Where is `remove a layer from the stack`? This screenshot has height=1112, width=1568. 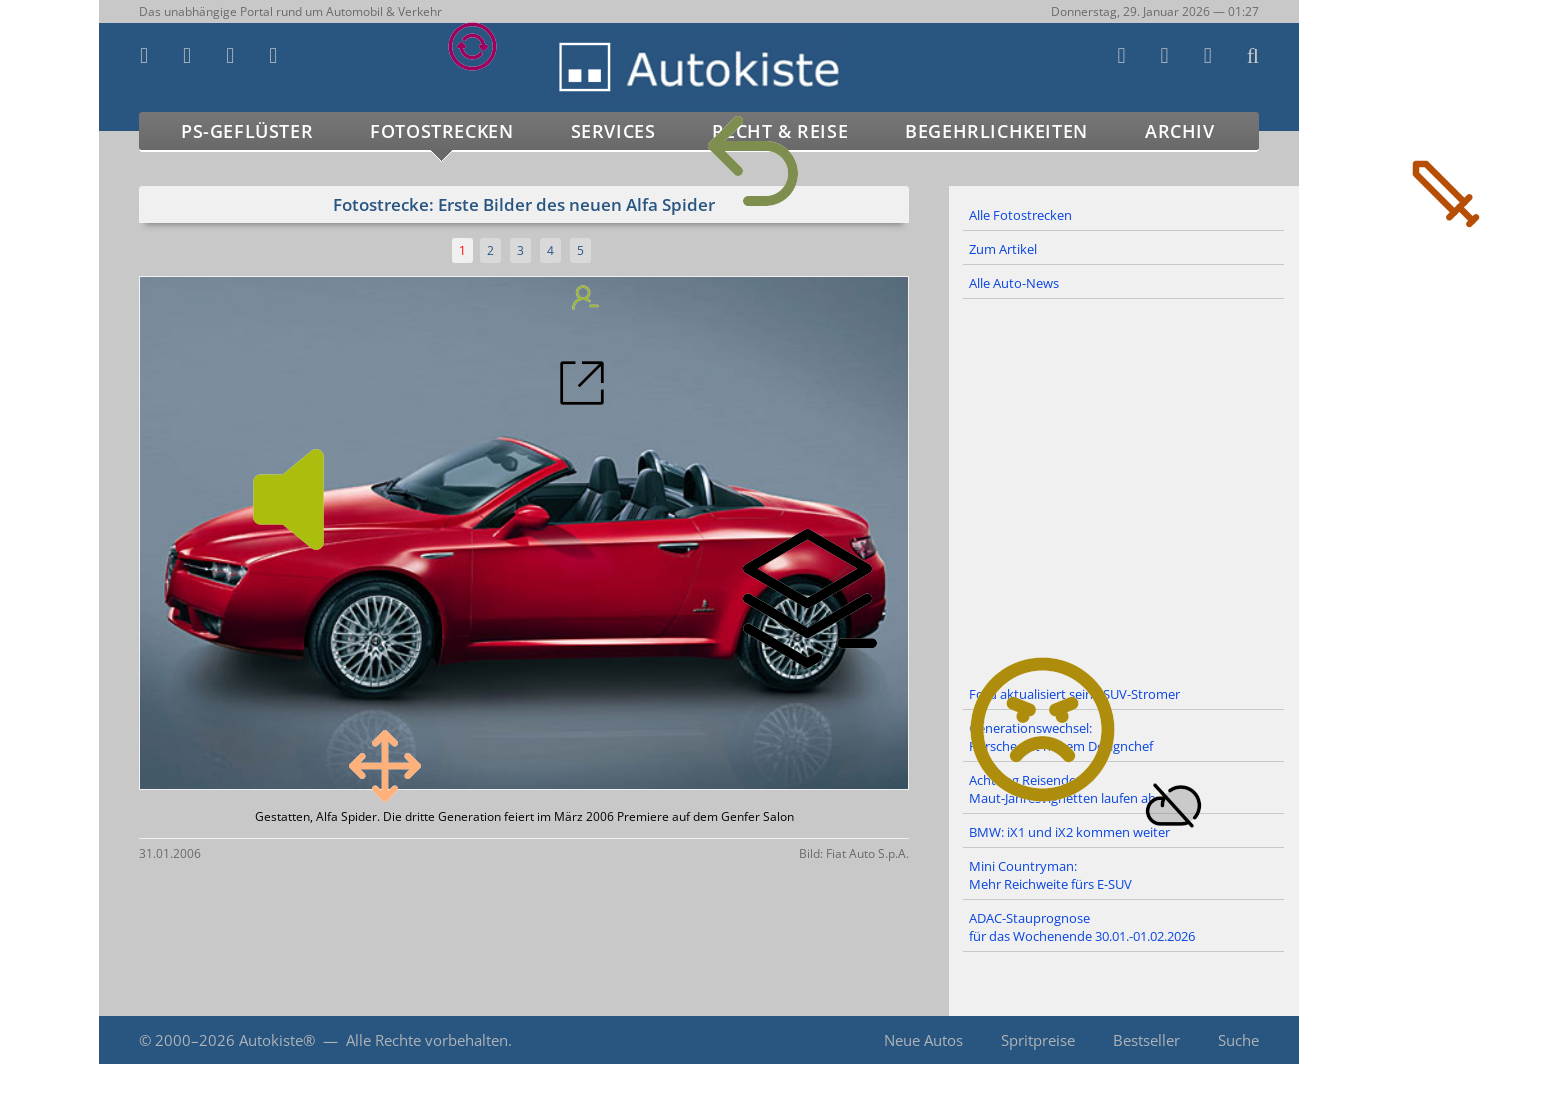
remove a layer from the stack is located at coordinates (807, 598).